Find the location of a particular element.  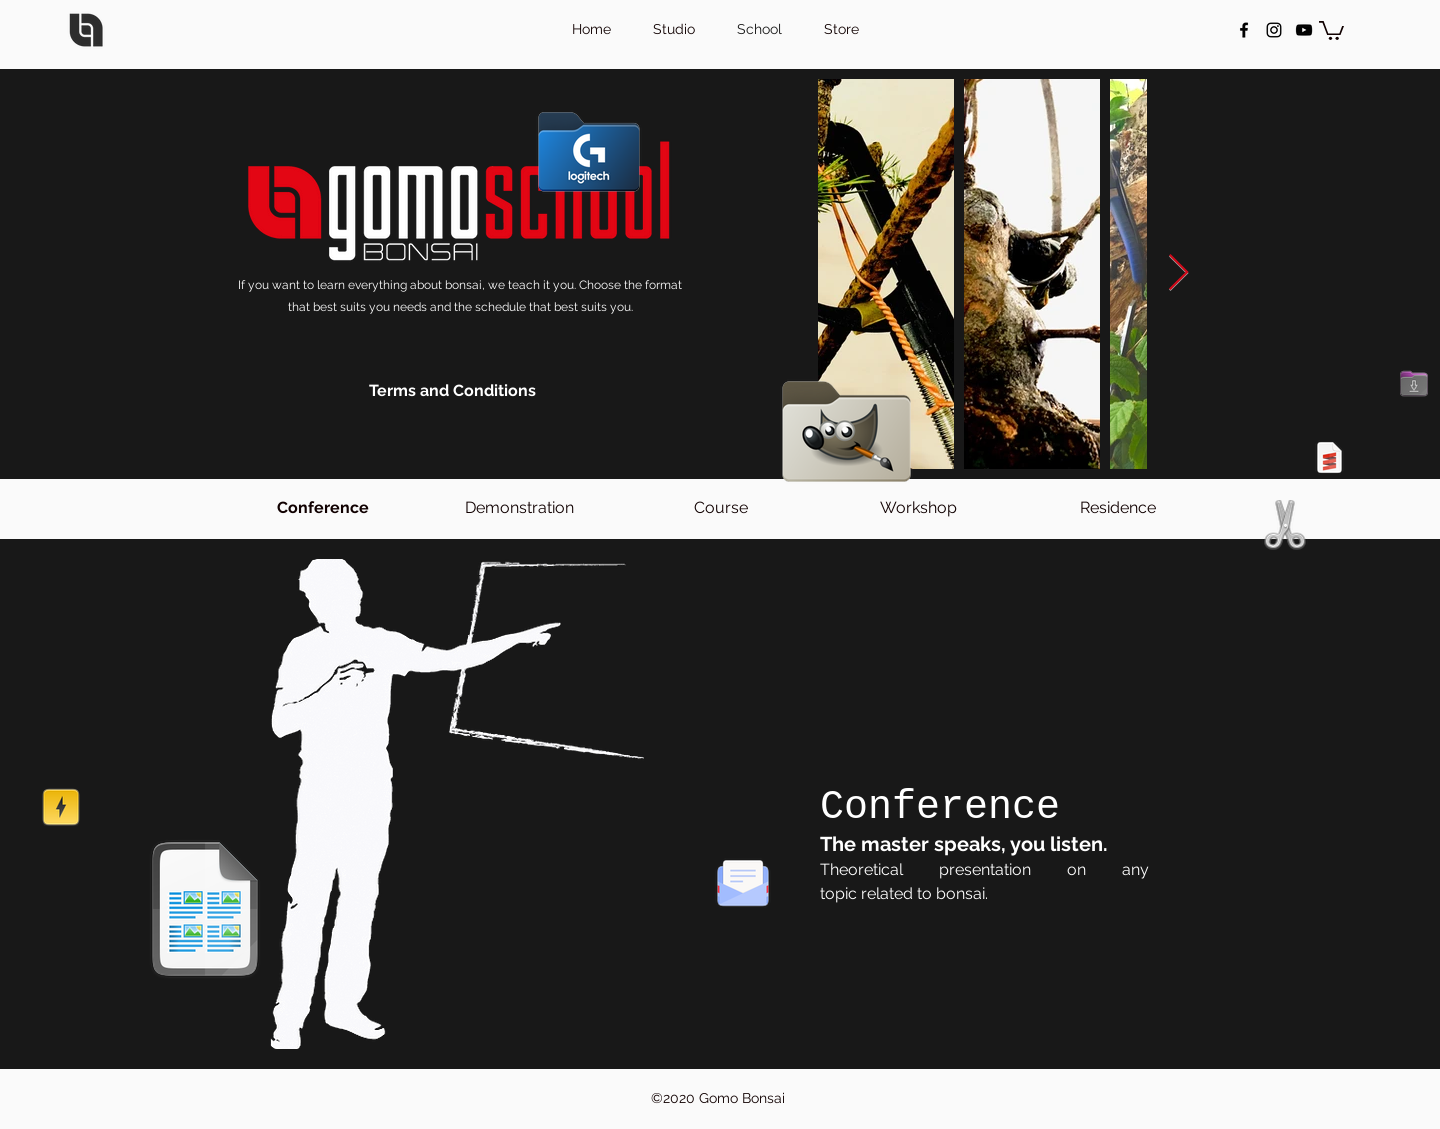

a scala programming language source file is located at coordinates (1329, 457).